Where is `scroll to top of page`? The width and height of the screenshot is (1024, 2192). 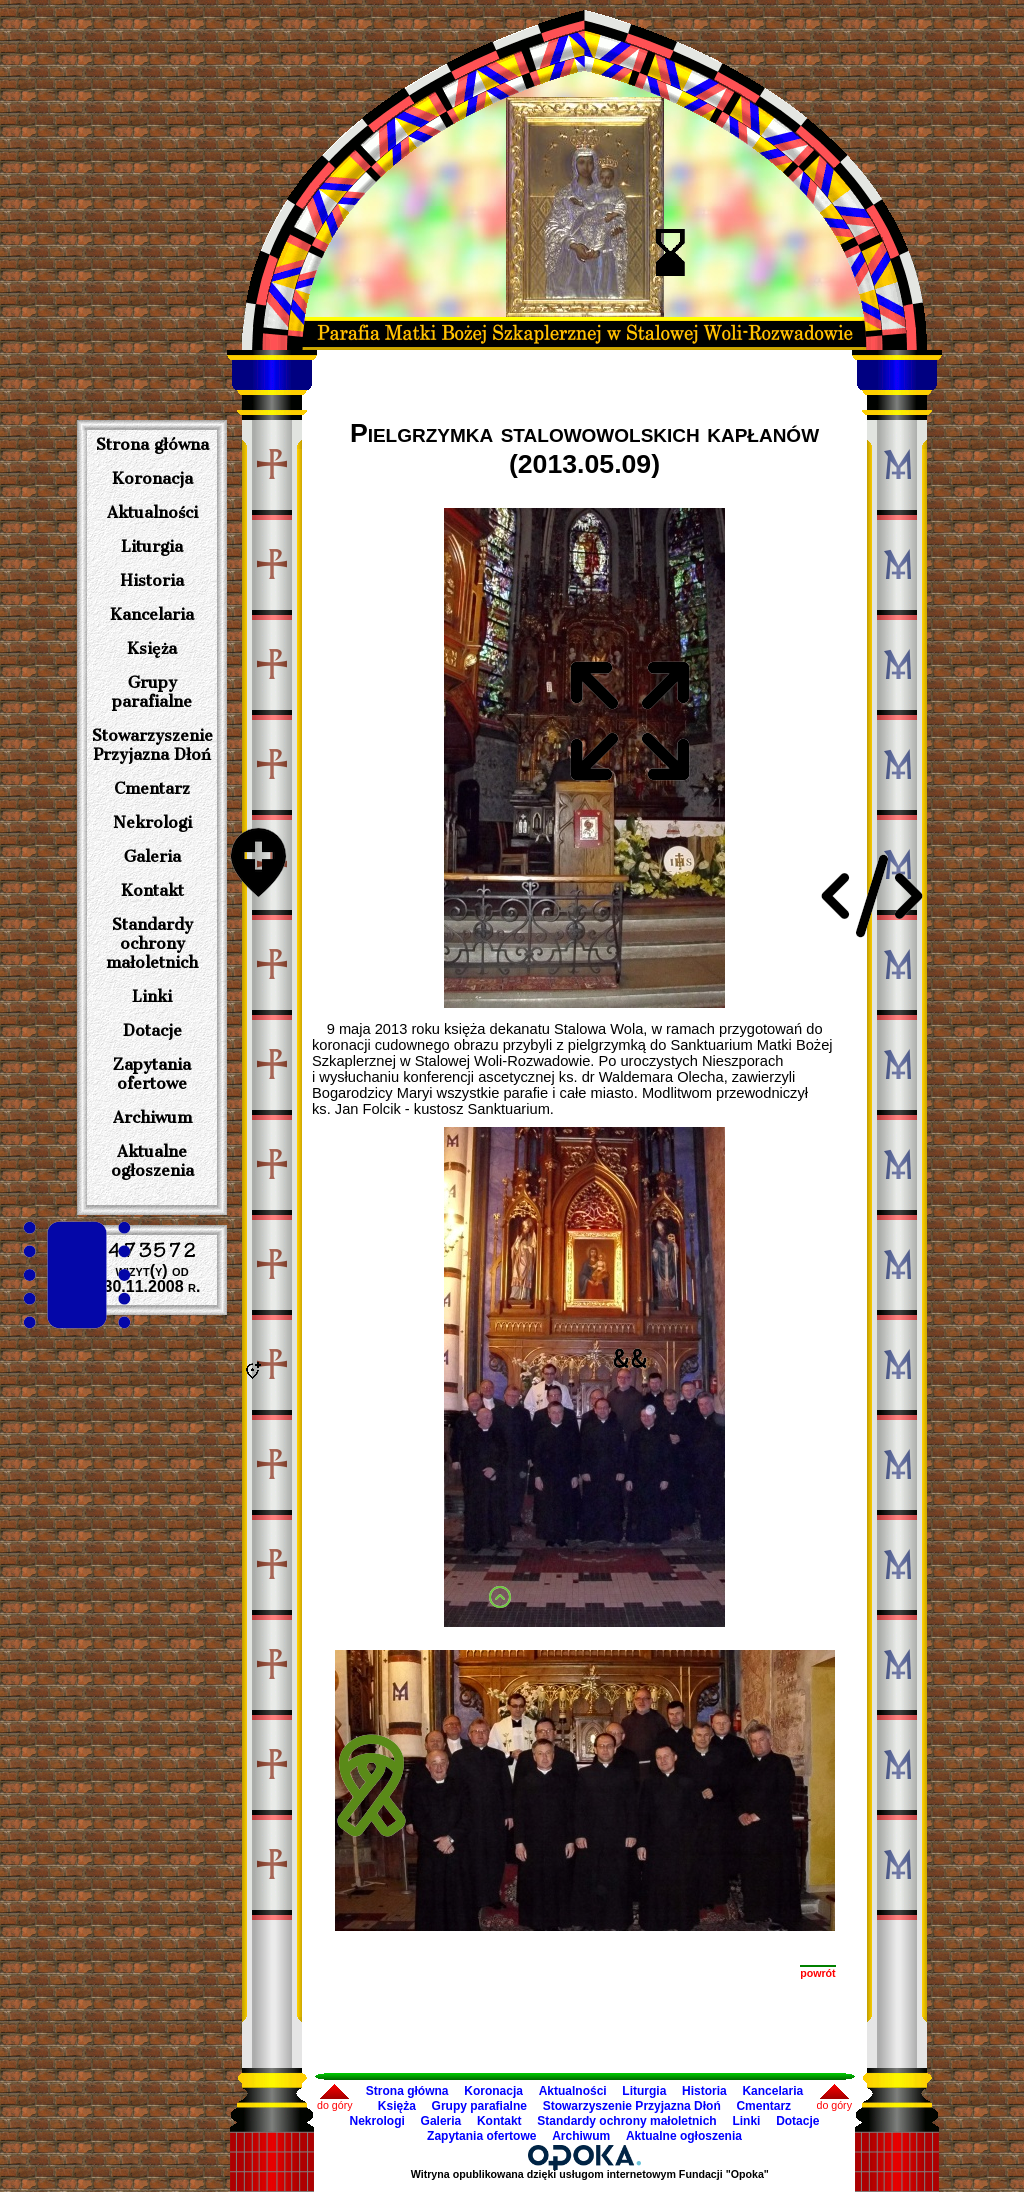
scroll to top of page is located at coordinates (500, 1597).